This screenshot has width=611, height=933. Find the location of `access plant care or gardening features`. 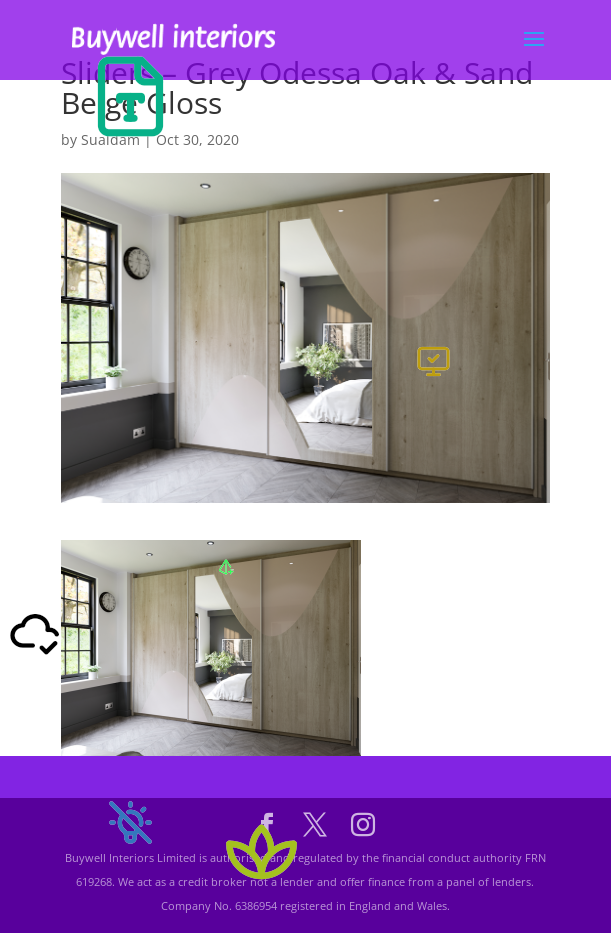

access plant care or gardening features is located at coordinates (261, 853).